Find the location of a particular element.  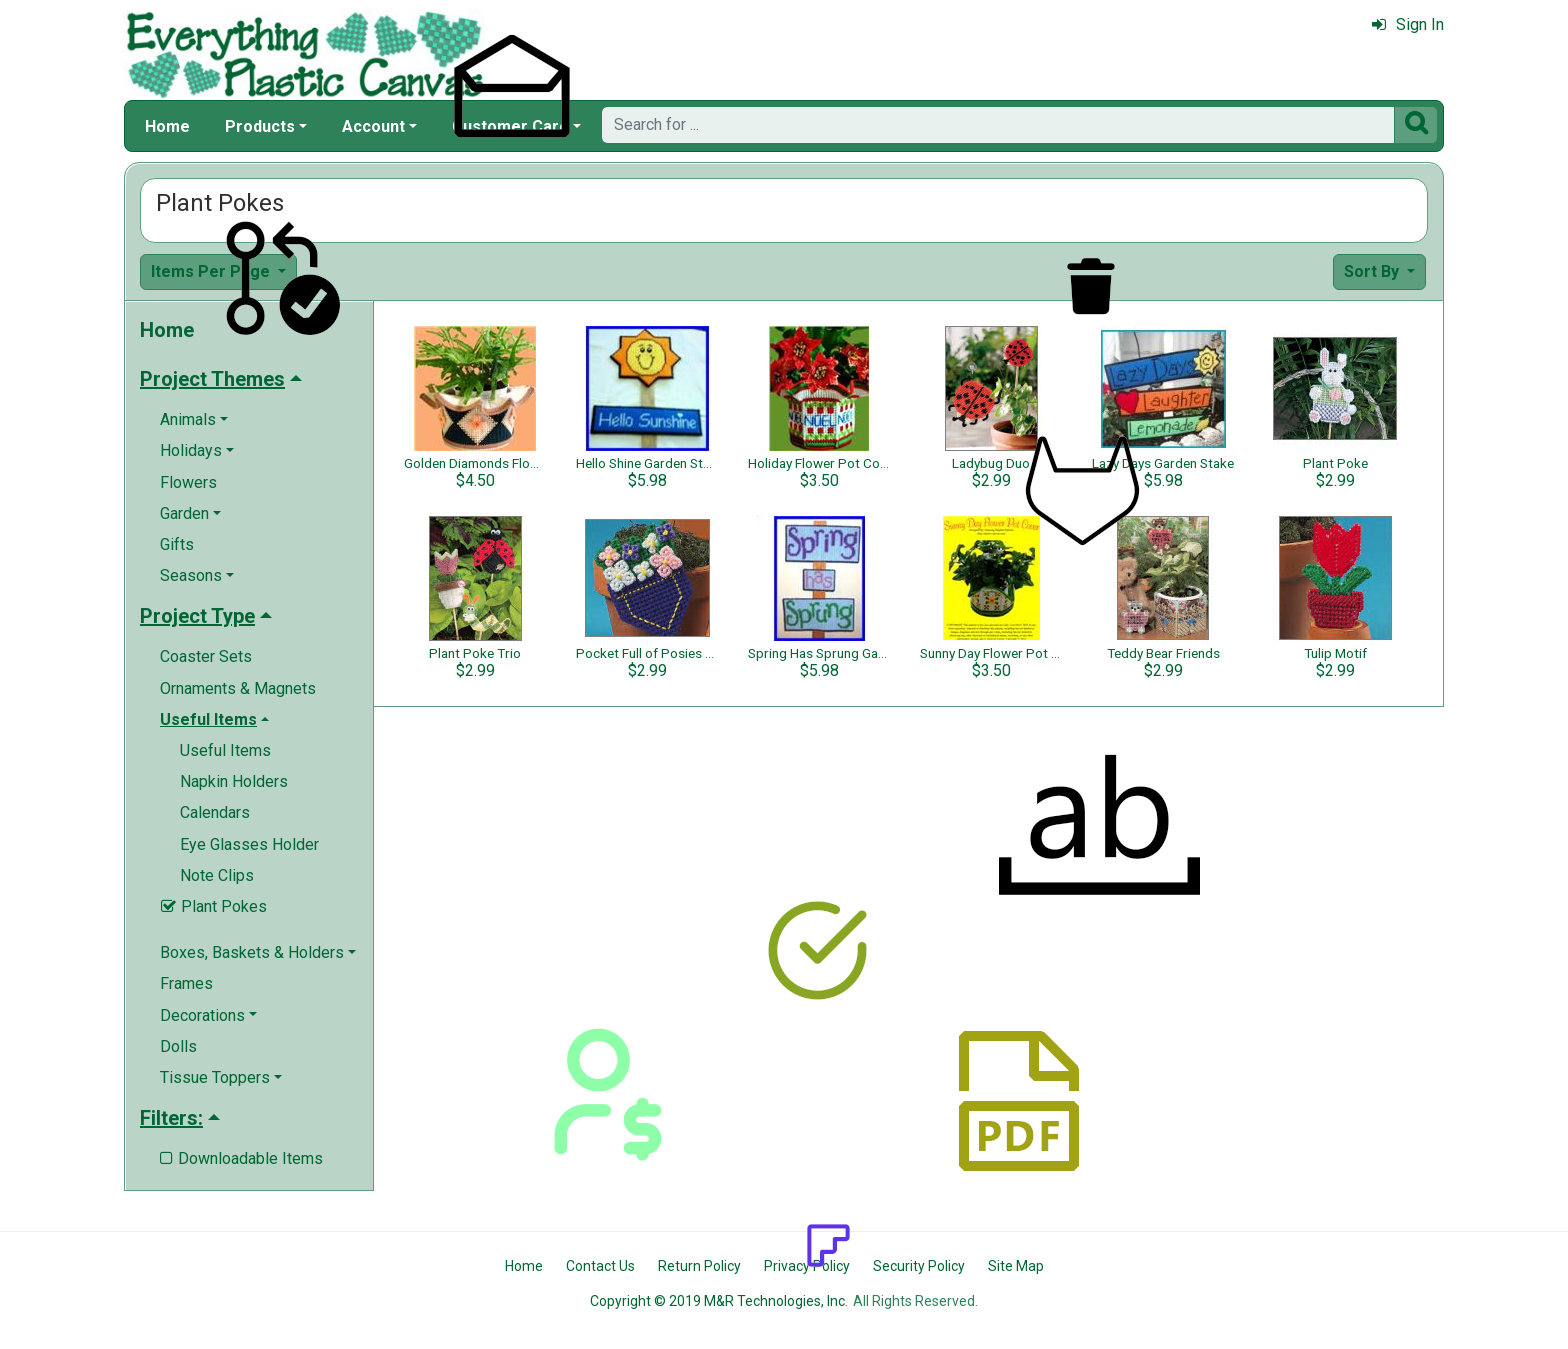

open gitlab repository is located at coordinates (1082, 488).